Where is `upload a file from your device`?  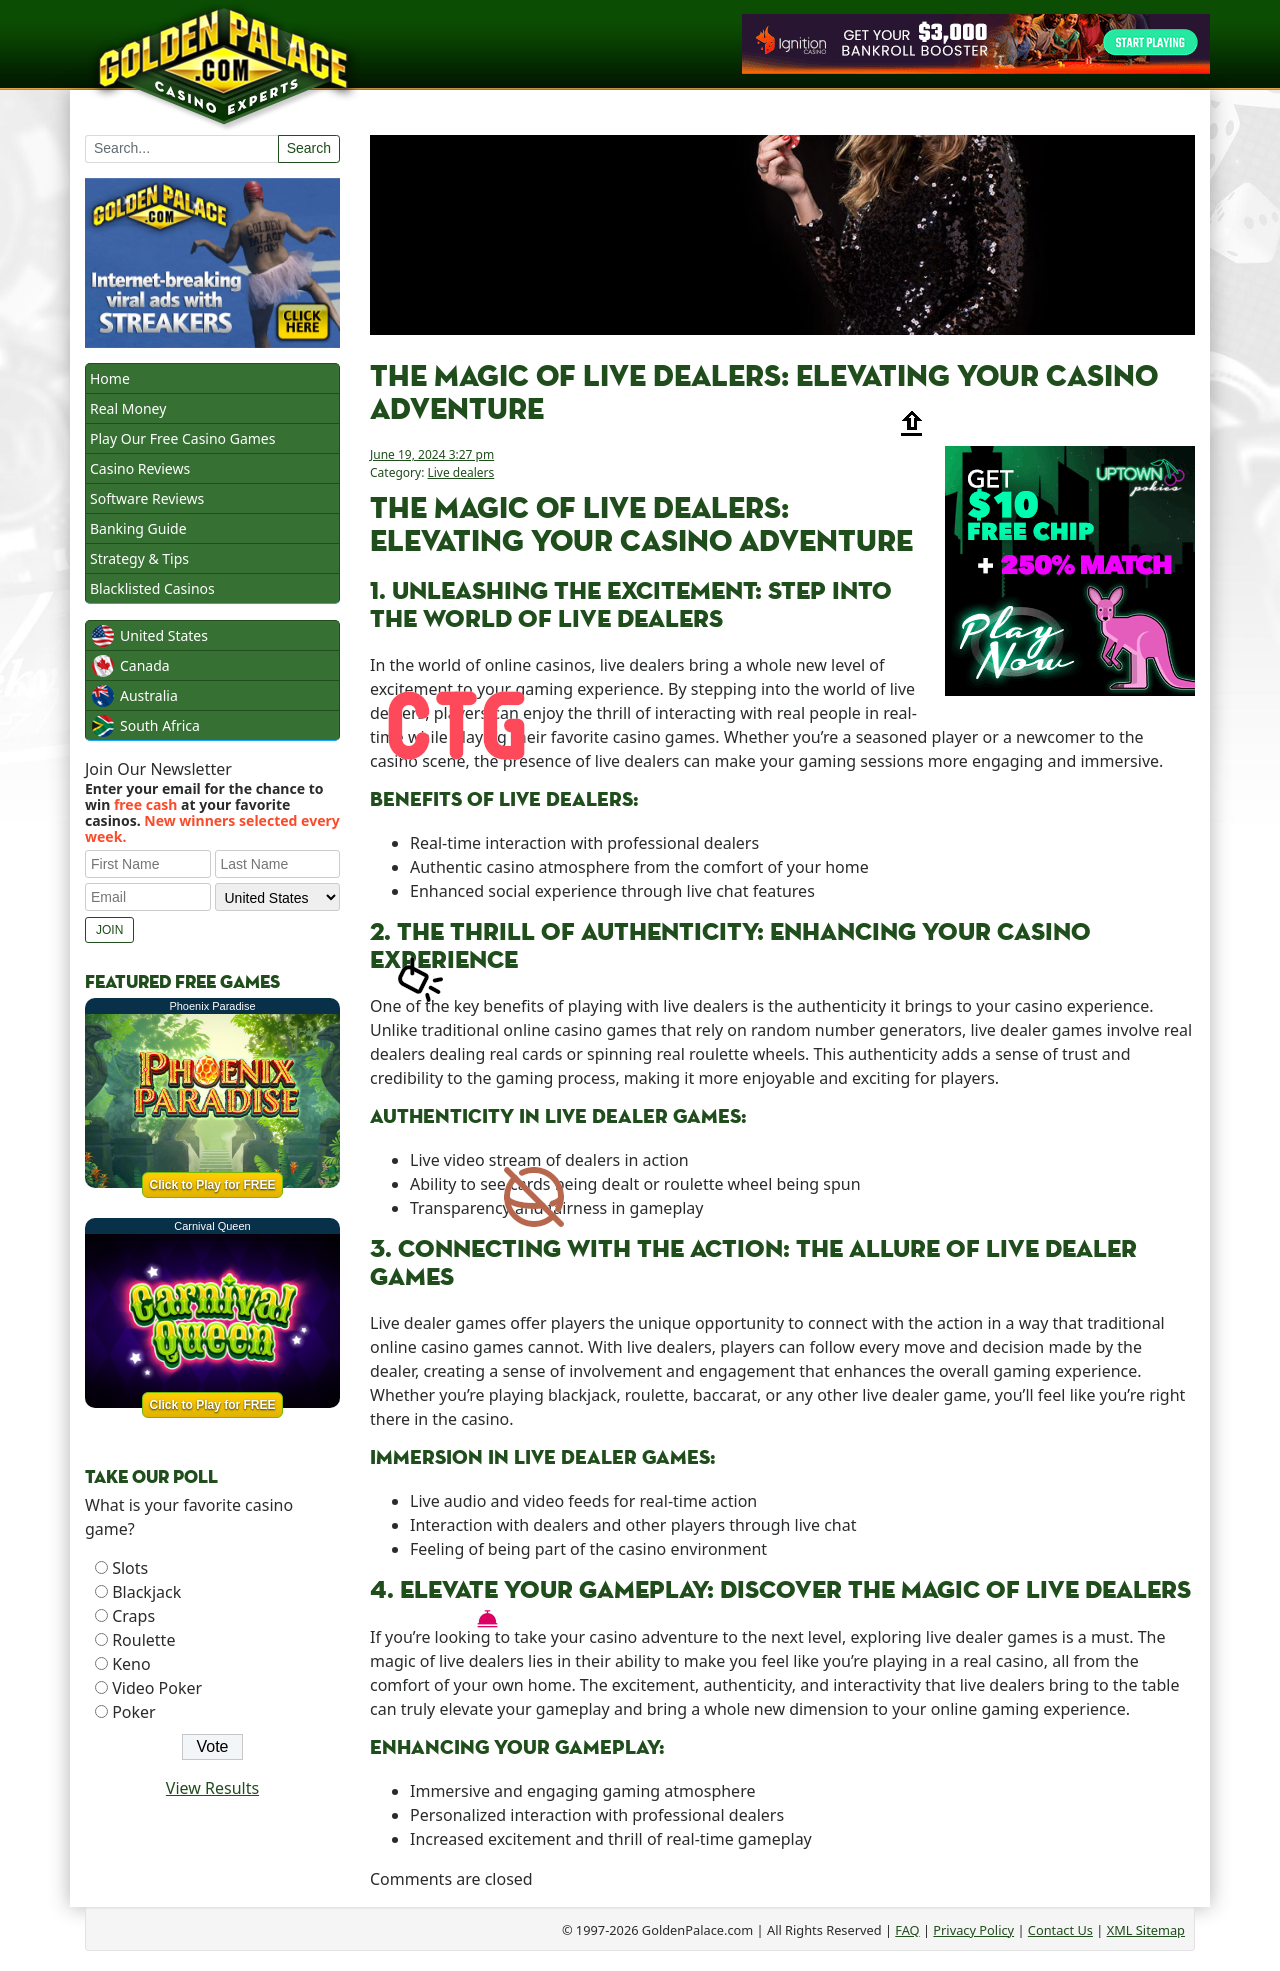
upload a file from your device is located at coordinates (912, 424).